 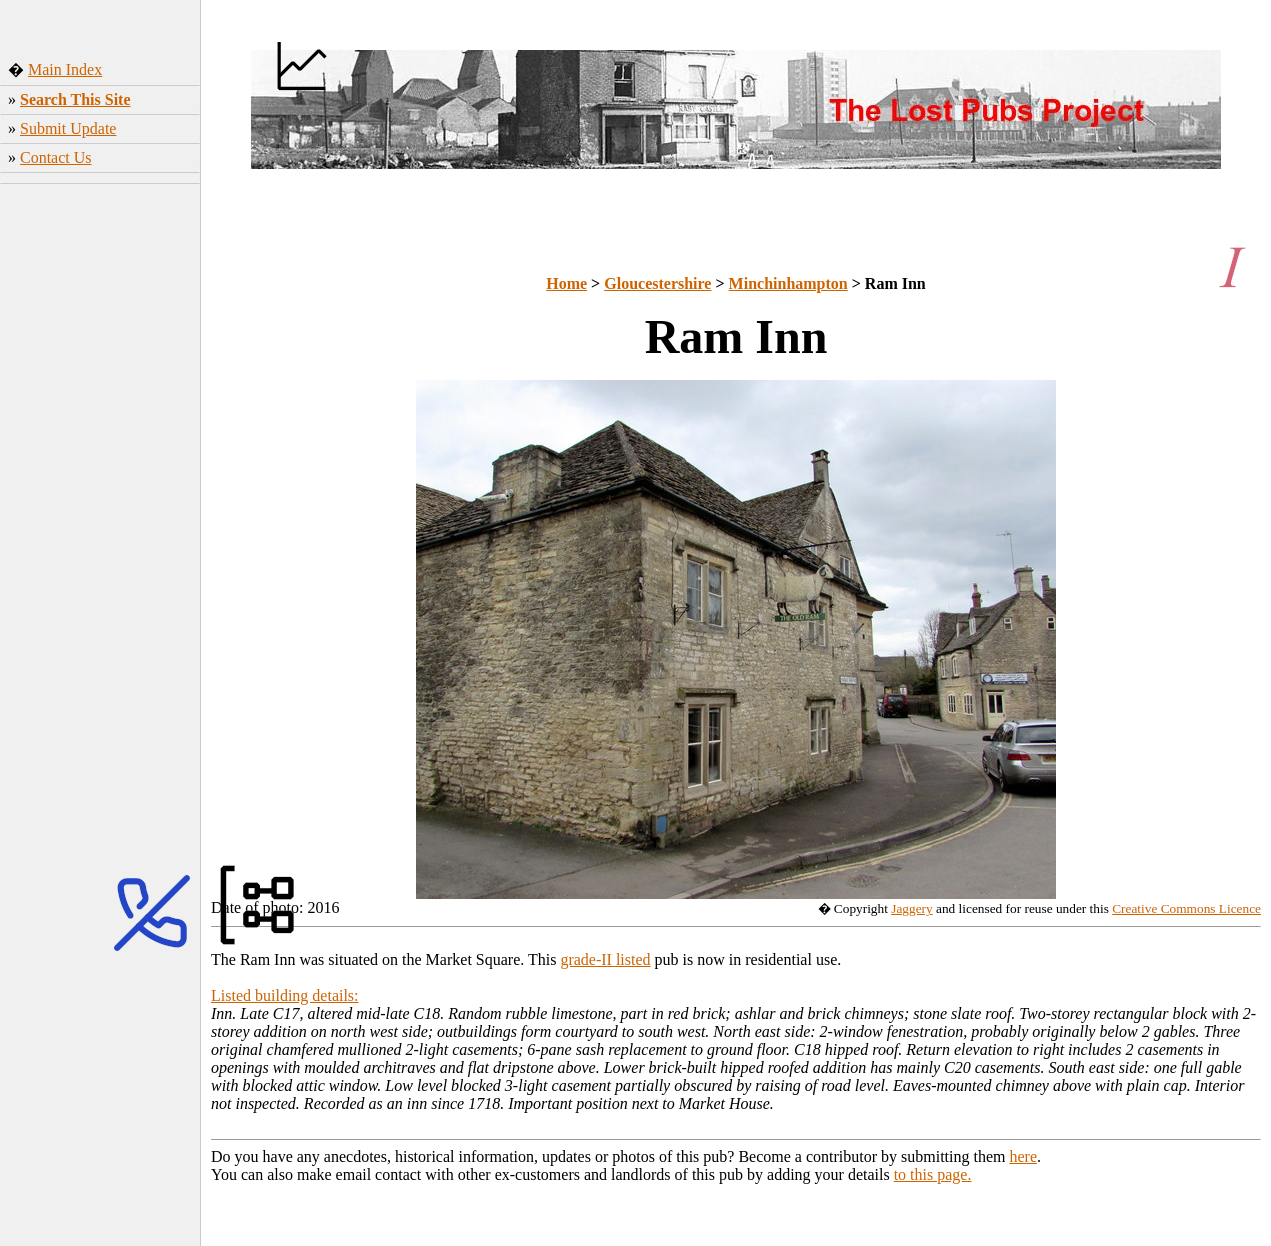 What do you see at coordinates (301, 69) in the screenshot?
I see `view analytics or performance metrics` at bounding box center [301, 69].